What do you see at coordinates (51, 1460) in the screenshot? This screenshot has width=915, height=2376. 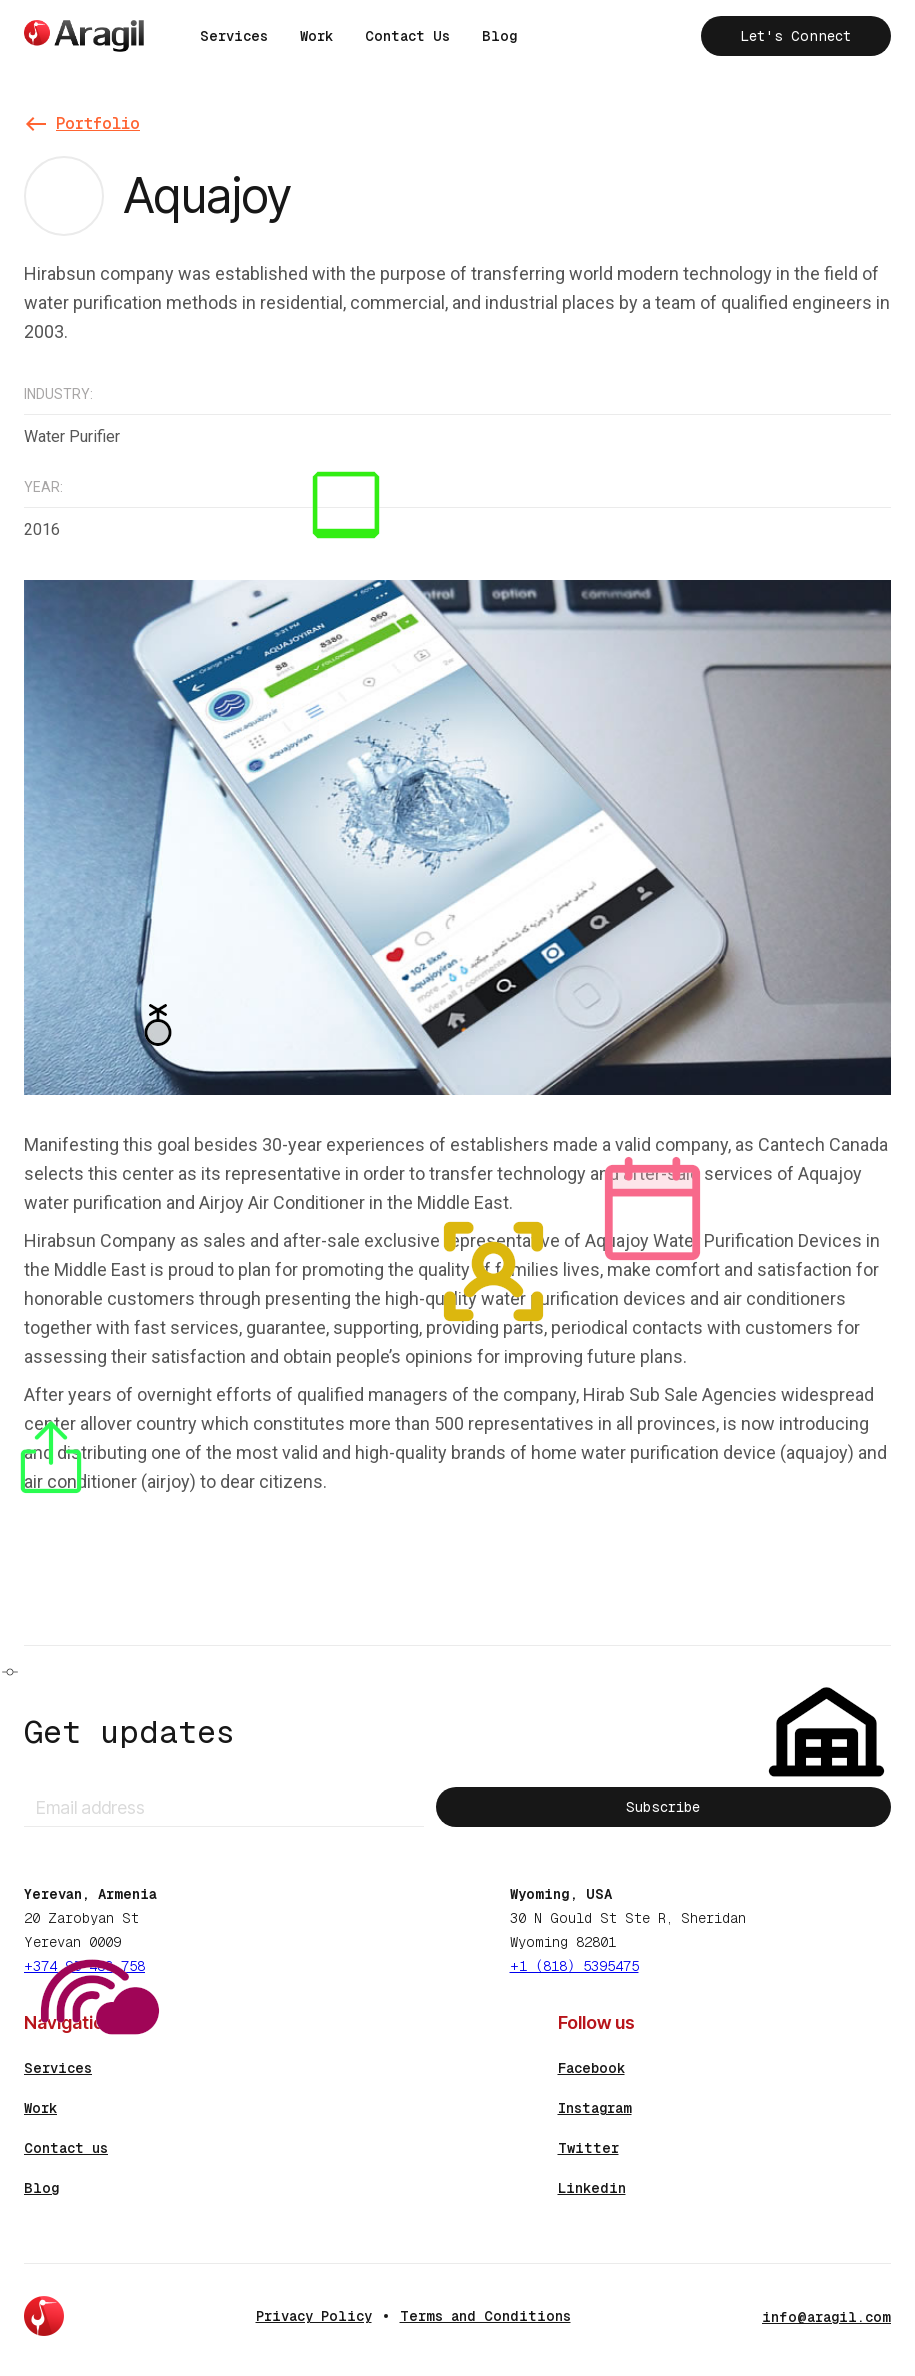 I see `export or share content to another app` at bounding box center [51, 1460].